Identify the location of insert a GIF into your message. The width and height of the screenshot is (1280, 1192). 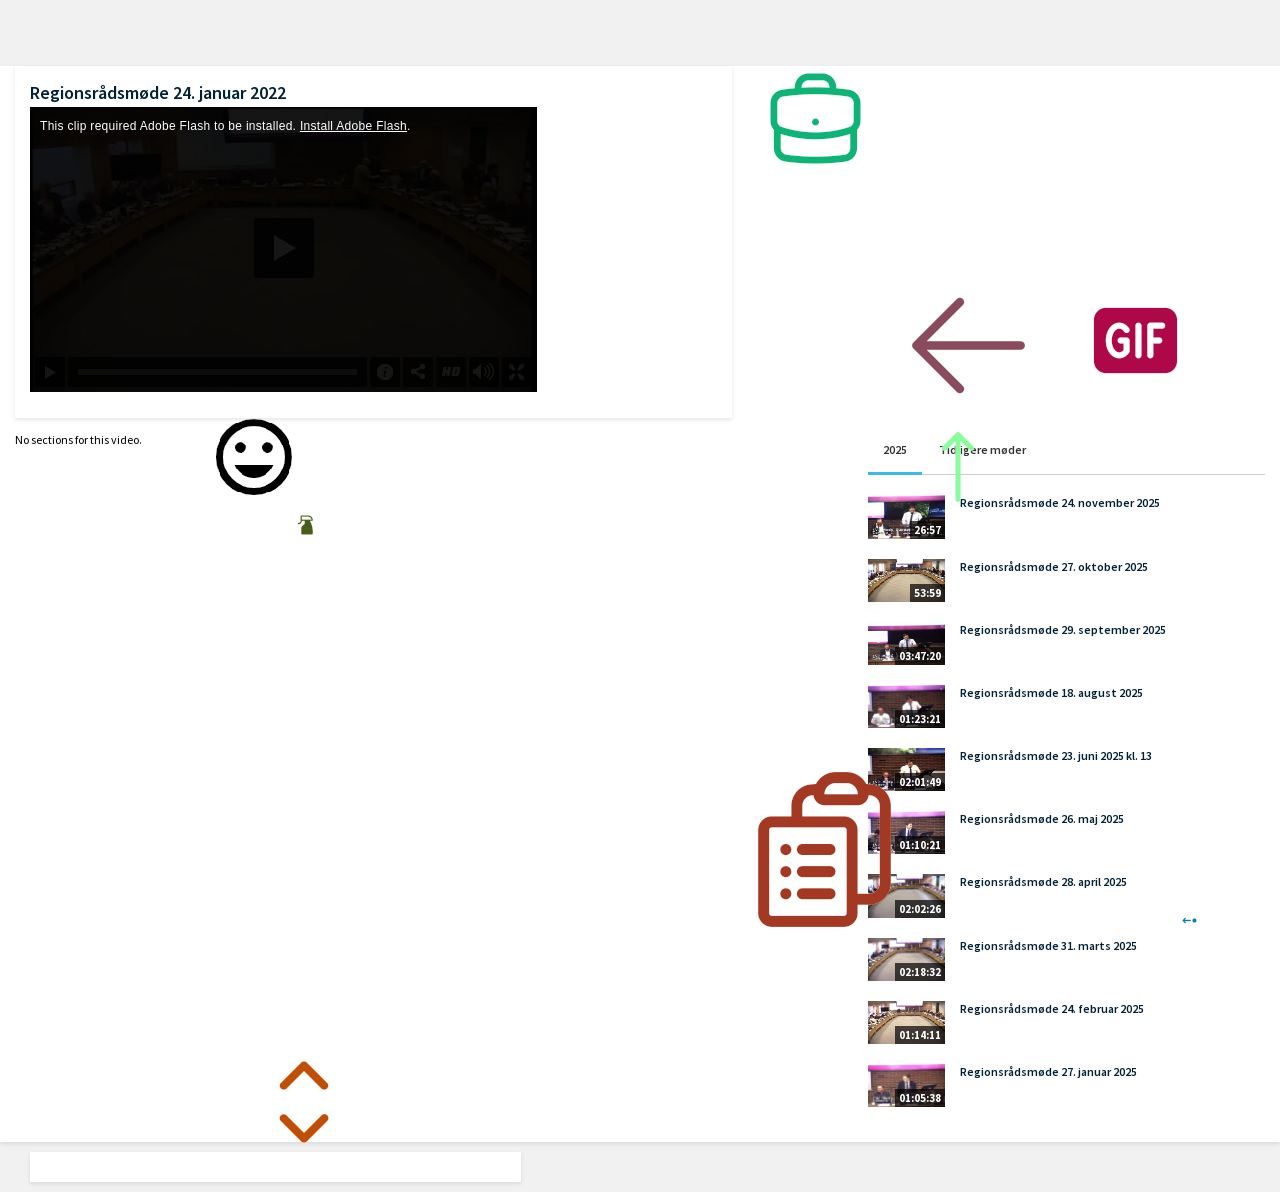
(1135, 340).